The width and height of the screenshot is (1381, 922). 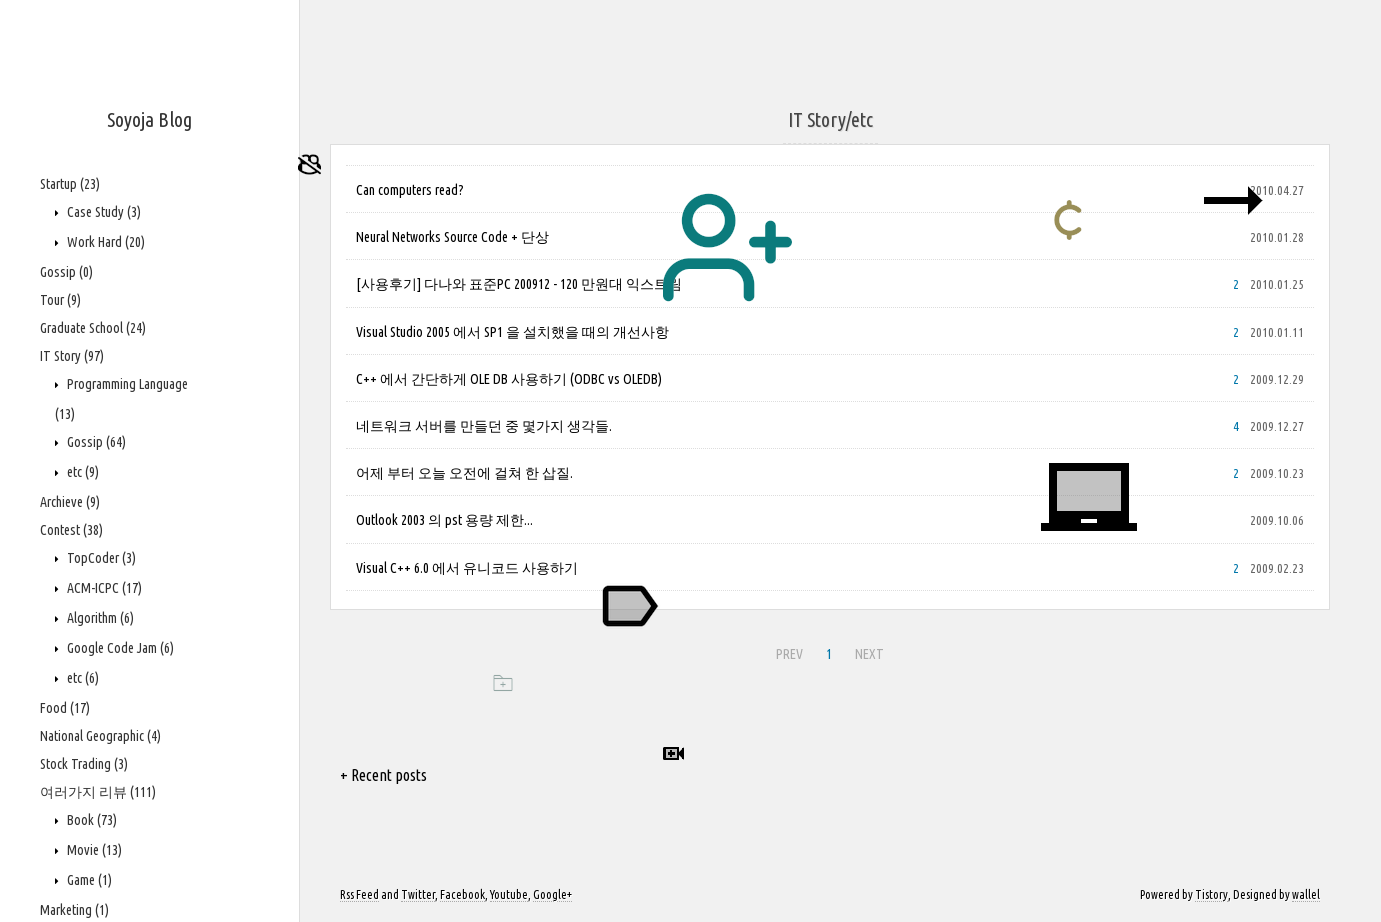 I want to click on proceed to the next step, so click(x=1233, y=200).